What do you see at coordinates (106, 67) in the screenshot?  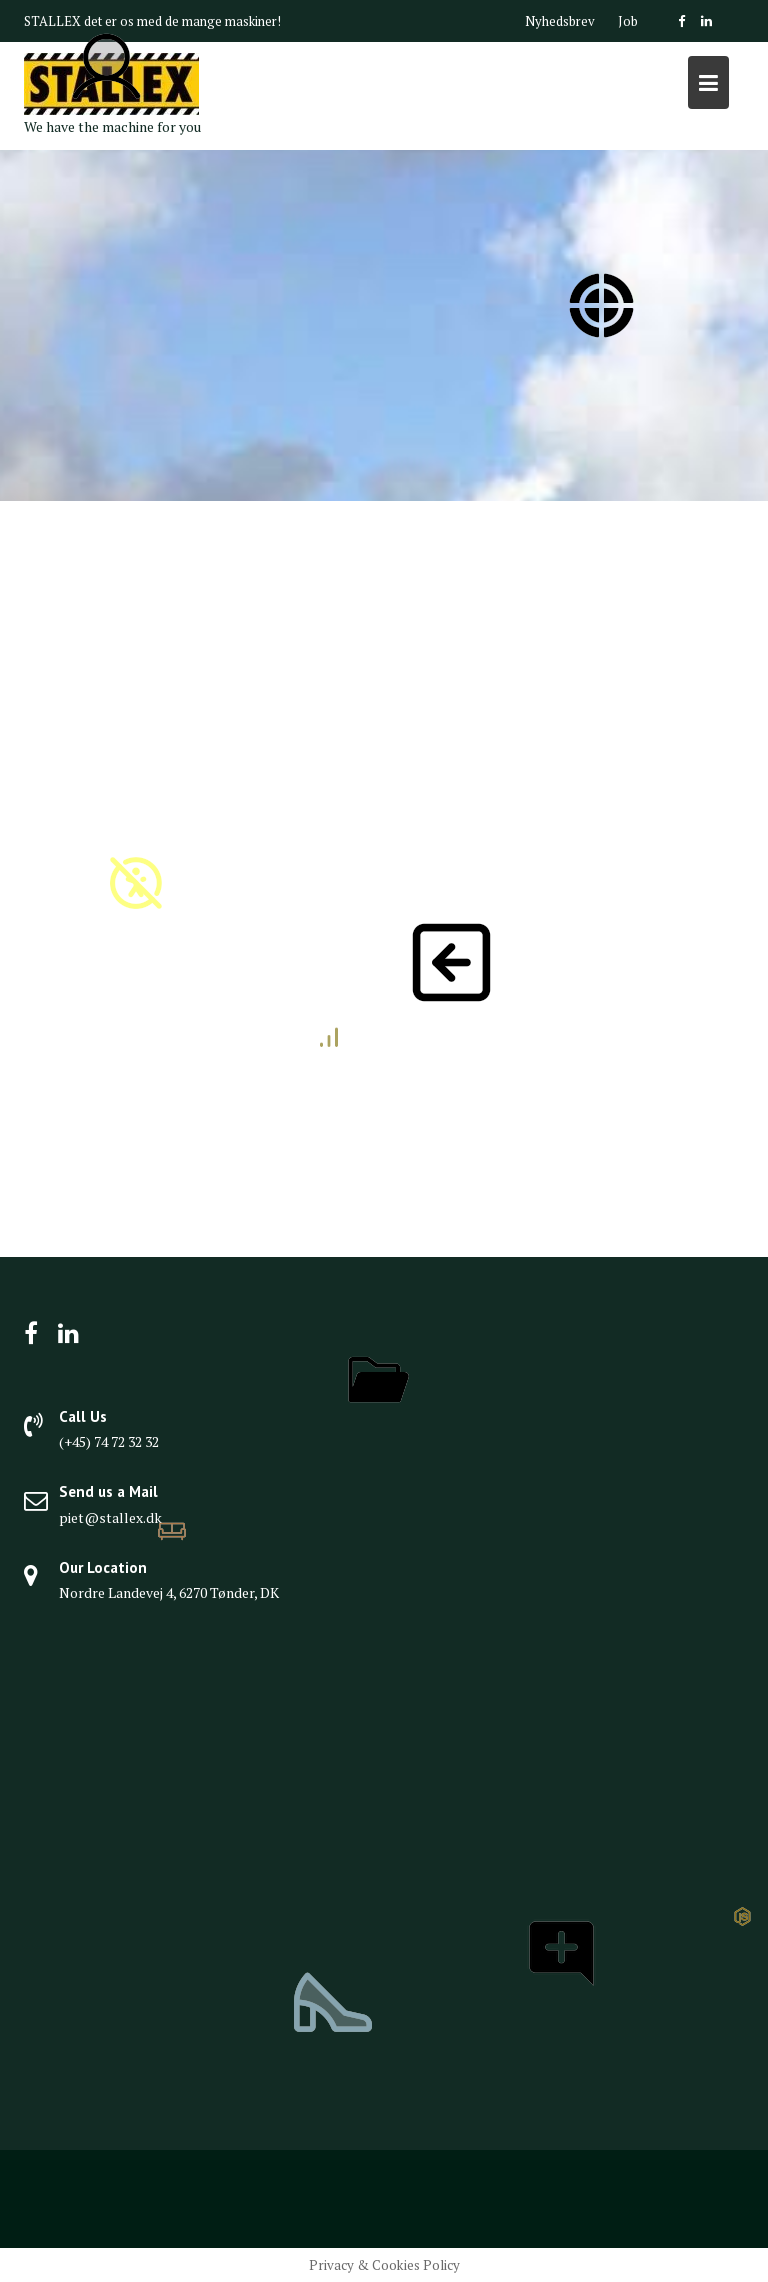 I see `view your profile` at bounding box center [106, 67].